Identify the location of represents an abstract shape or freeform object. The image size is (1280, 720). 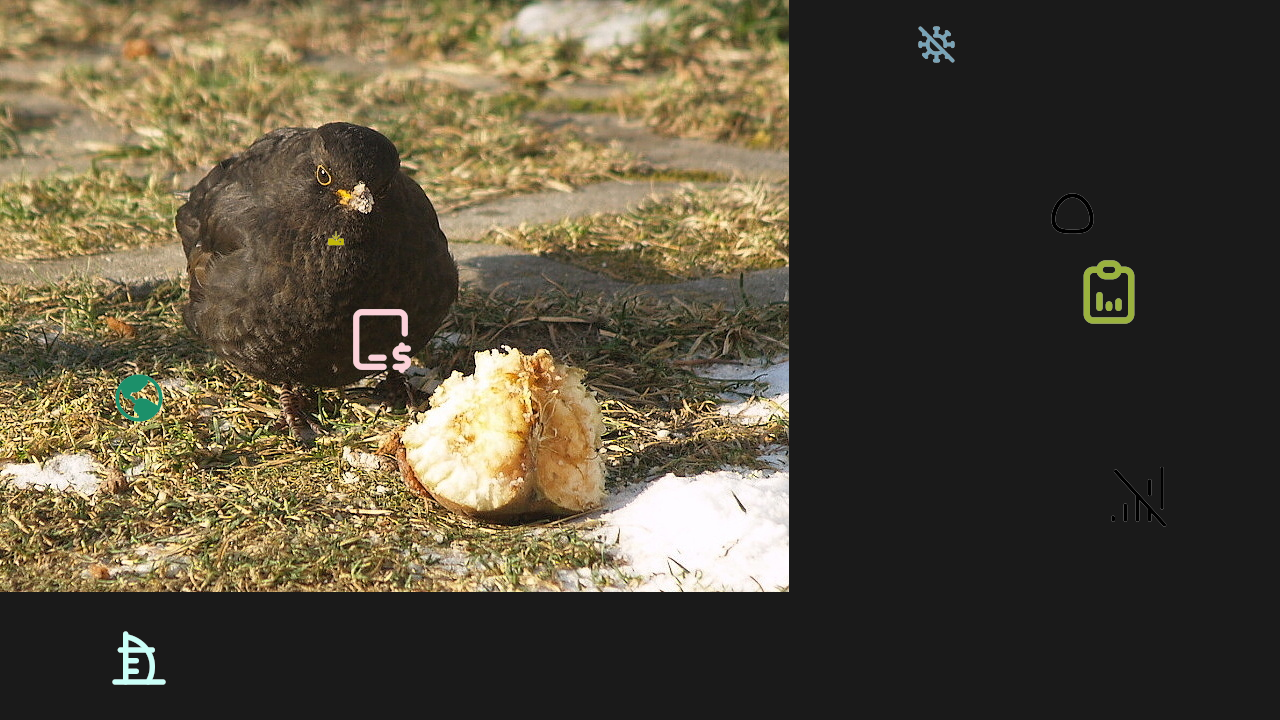
(1072, 212).